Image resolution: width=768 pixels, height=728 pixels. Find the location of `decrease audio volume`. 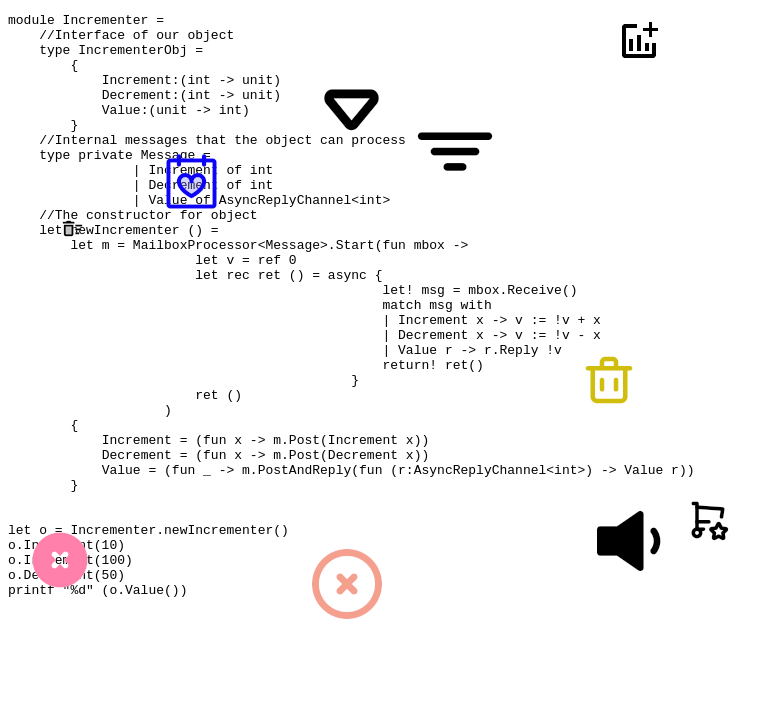

decrease audio volume is located at coordinates (627, 541).